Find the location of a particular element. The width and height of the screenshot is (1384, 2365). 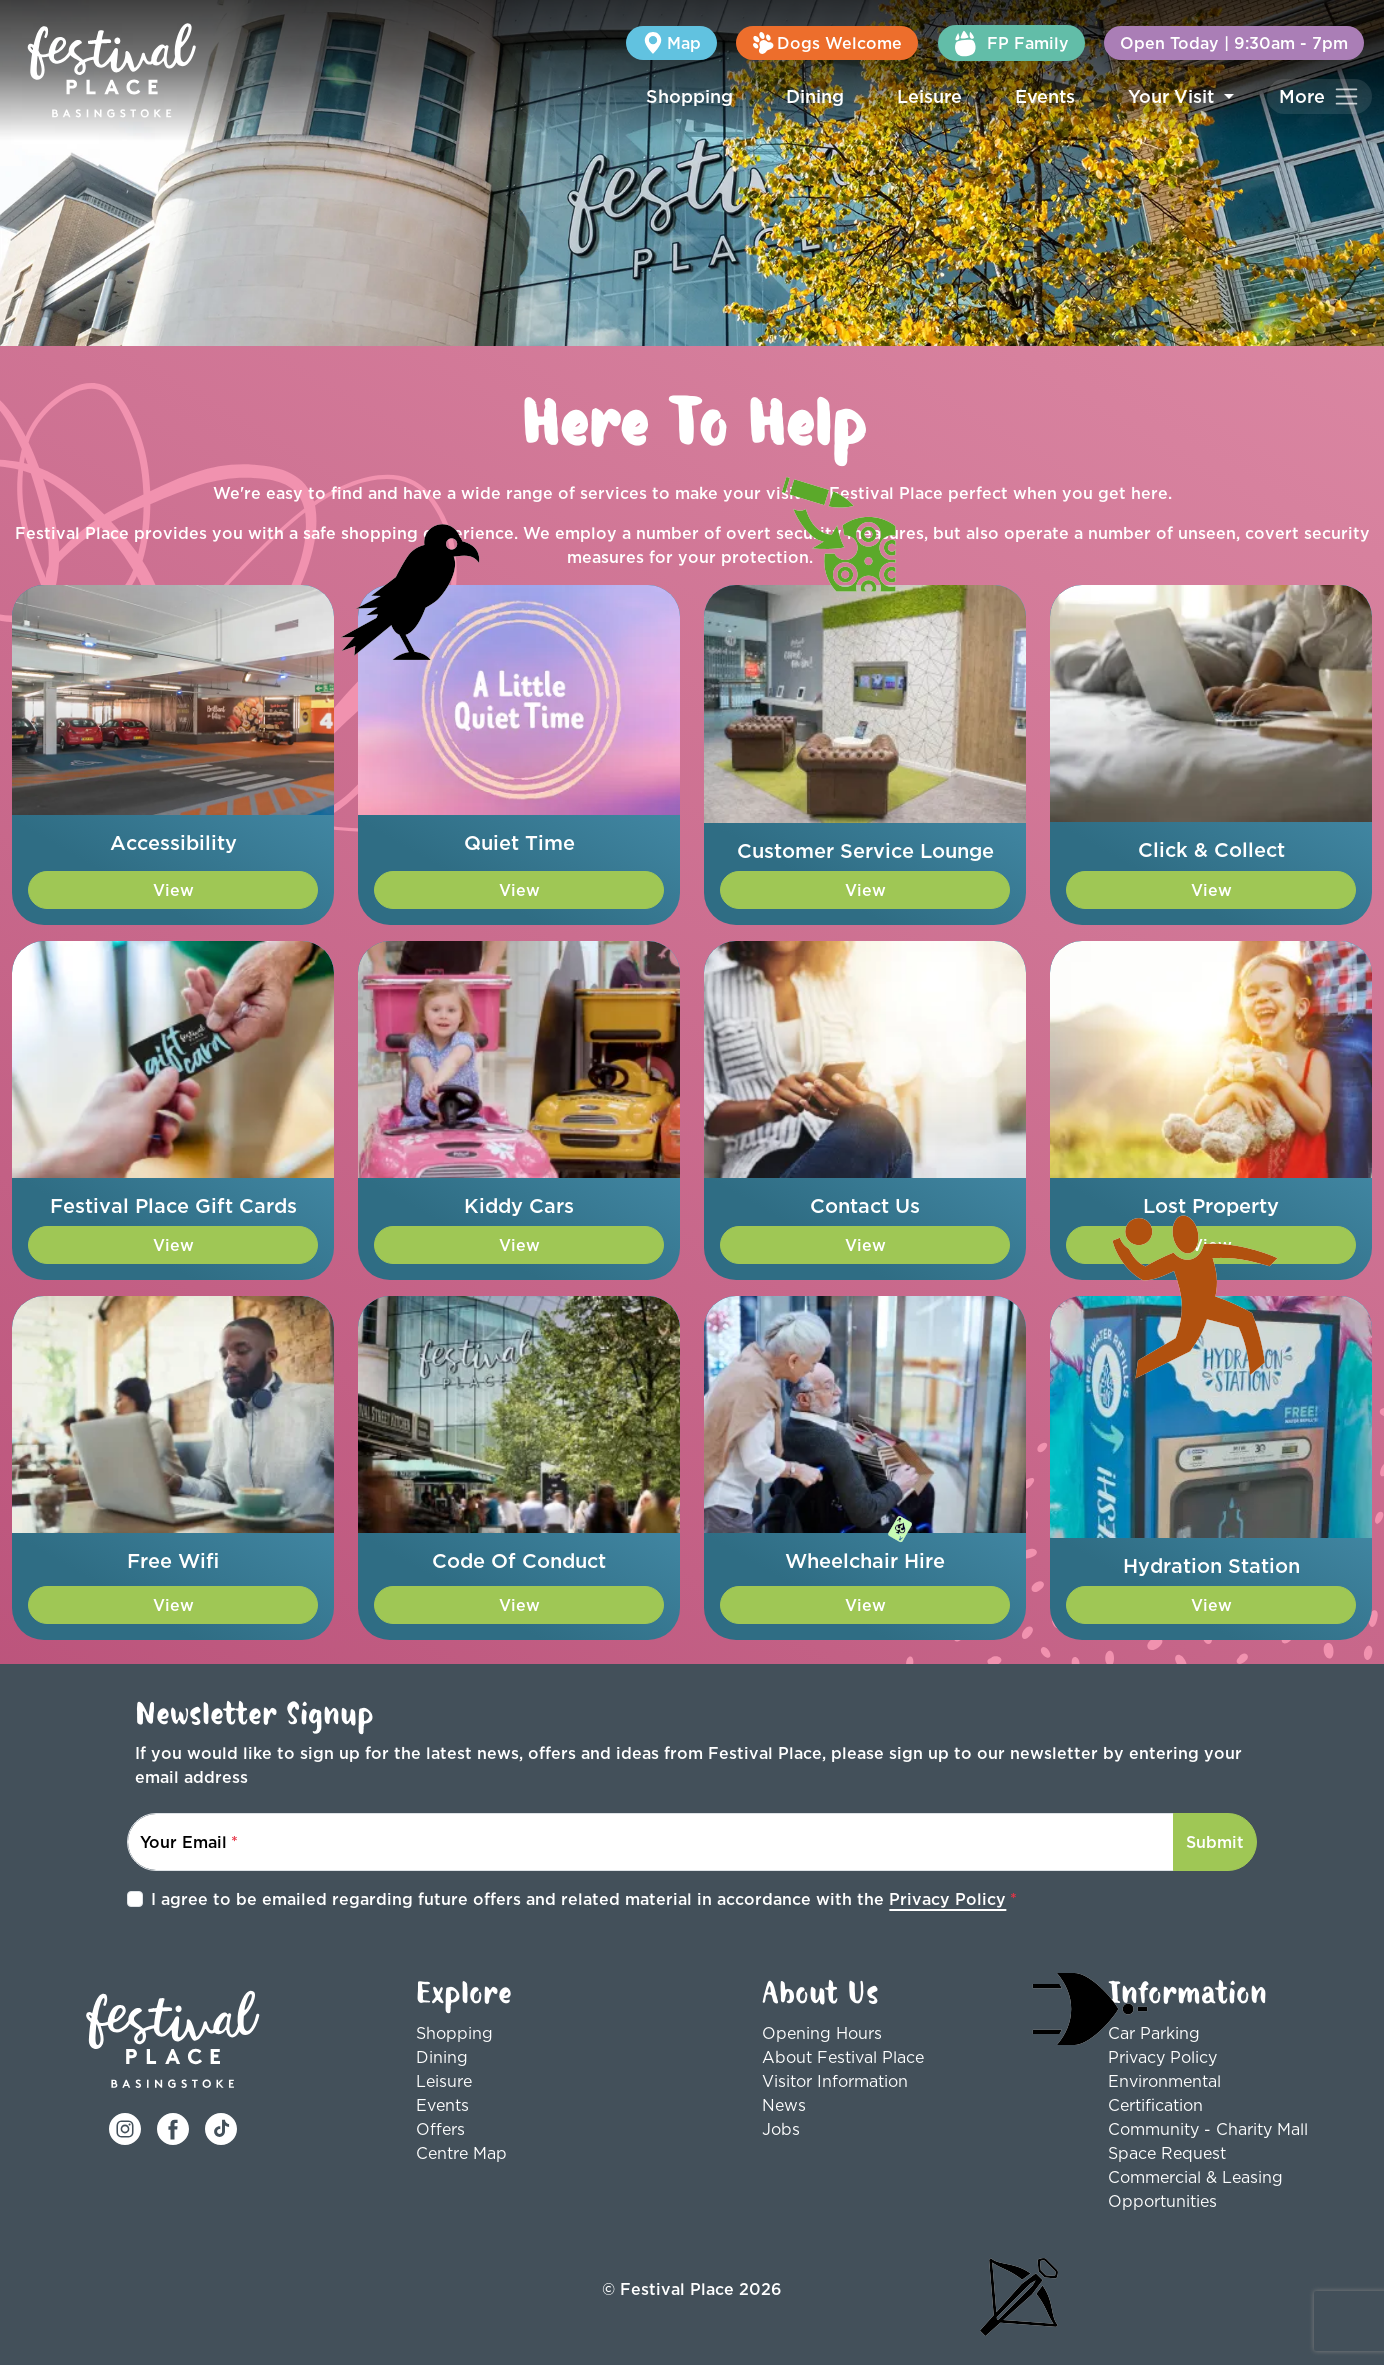

ace of spades playing card is located at coordinates (900, 1529).